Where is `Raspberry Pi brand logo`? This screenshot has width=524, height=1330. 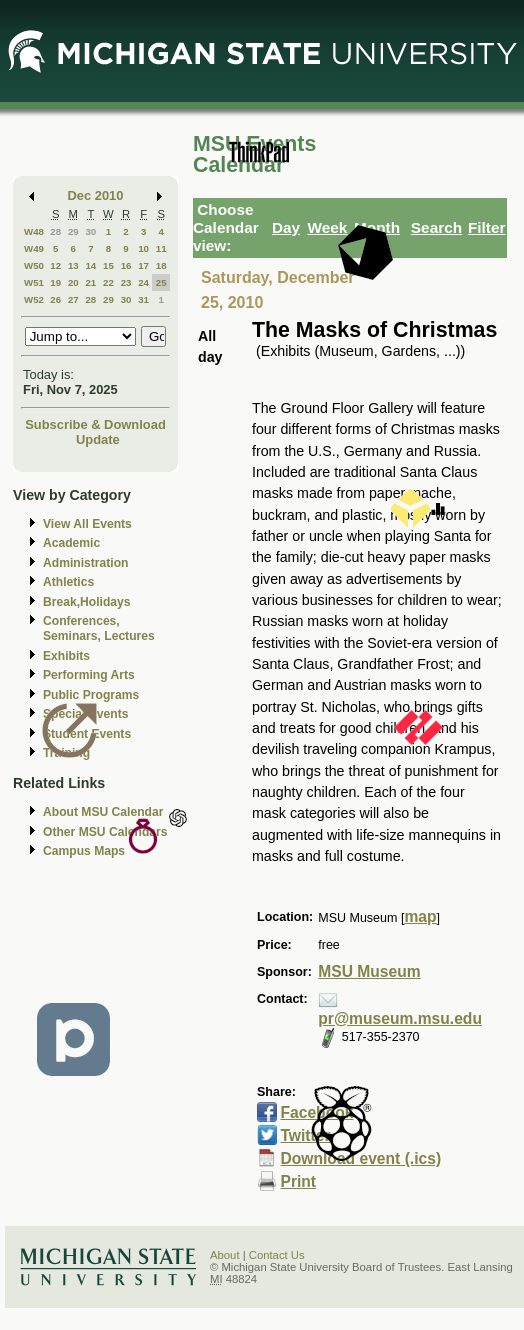
Raspberry Pi brand logo is located at coordinates (341, 1123).